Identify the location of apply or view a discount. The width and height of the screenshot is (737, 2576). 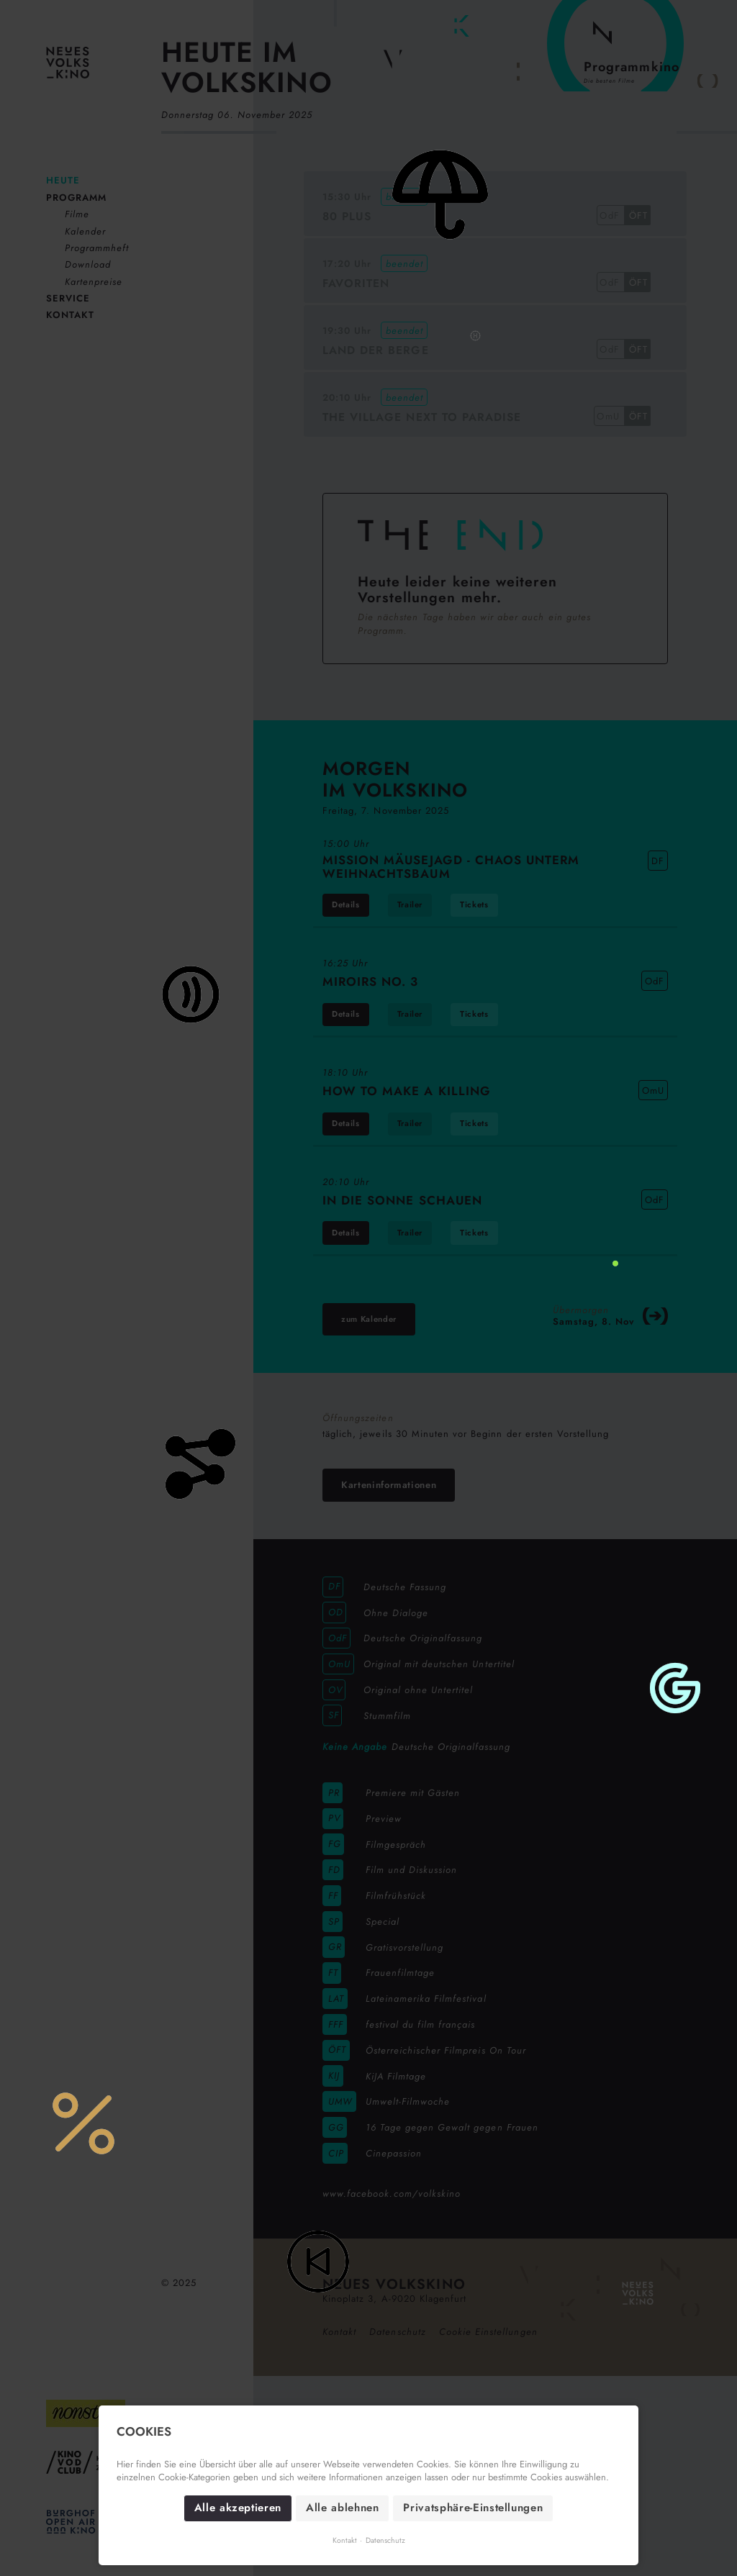
(83, 2123).